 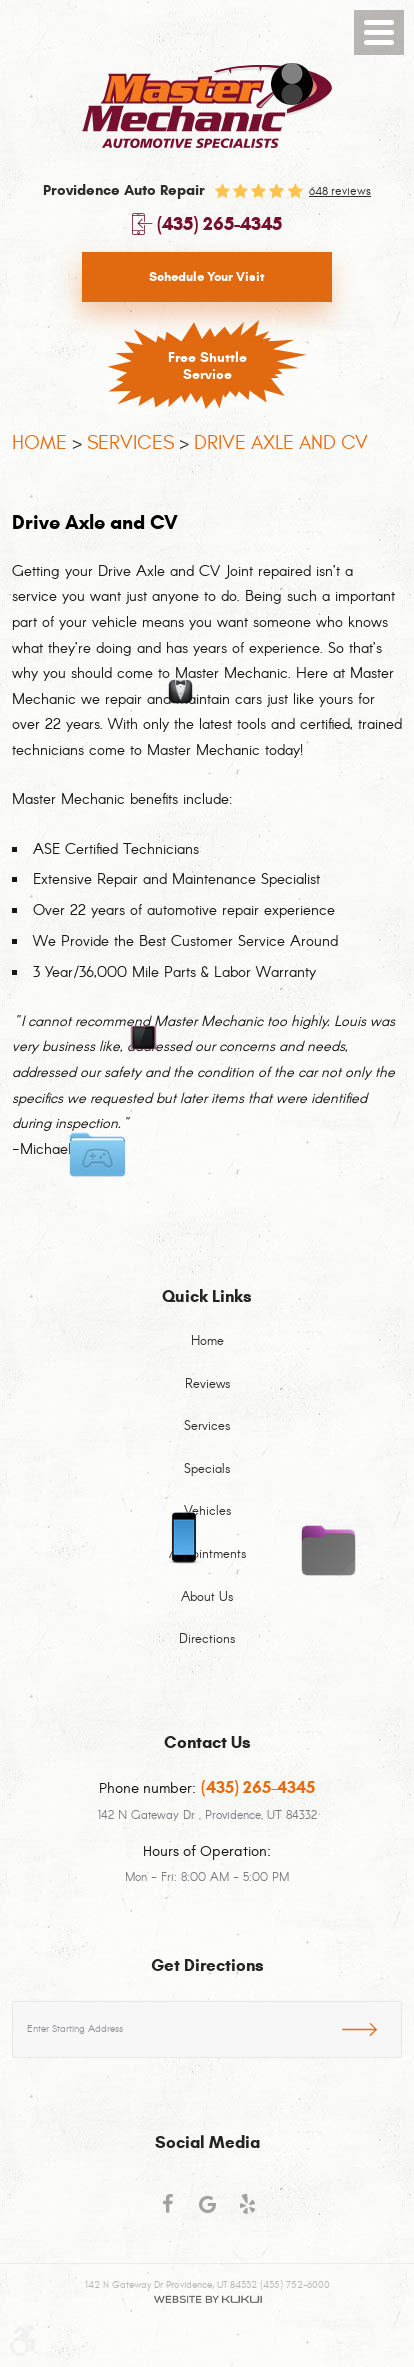 What do you see at coordinates (143, 1037) in the screenshot?
I see `iPod nano device in pink` at bounding box center [143, 1037].